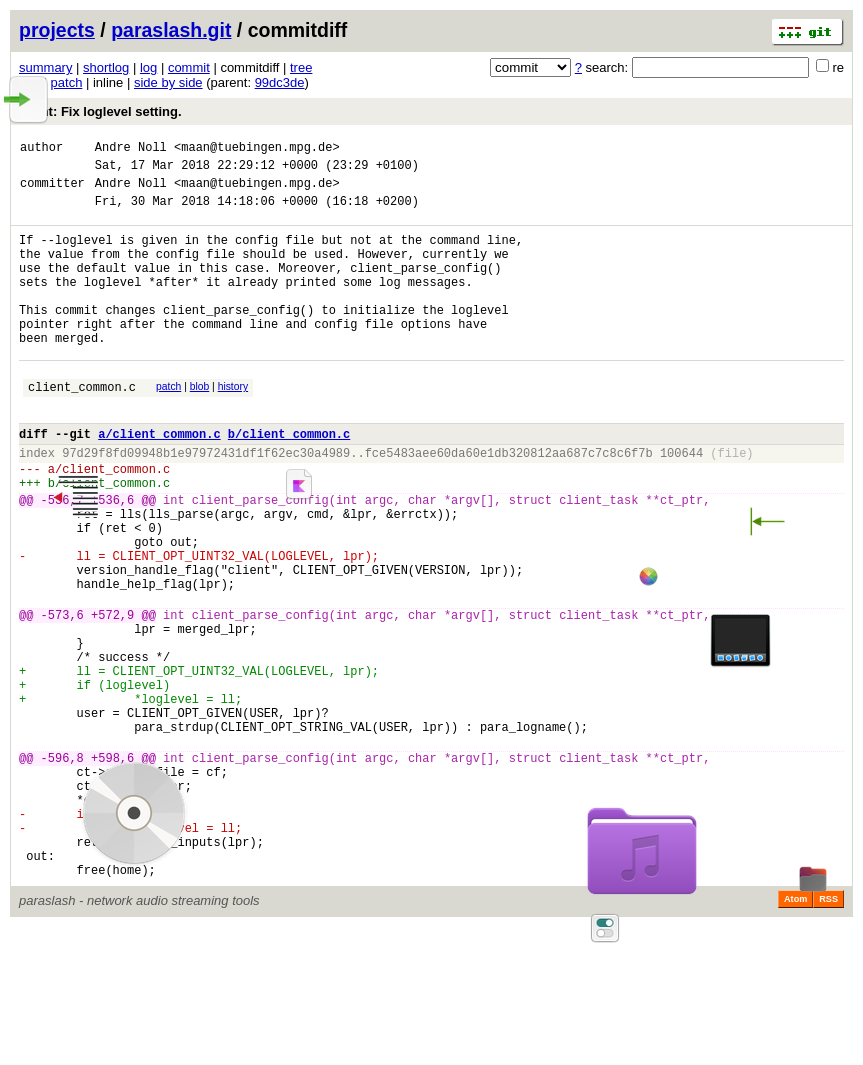 The width and height of the screenshot is (863, 1065). What do you see at coordinates (740, 640) in the screenshot?
I see `access the dock settings or preferences` at bounding box center [740, 640].